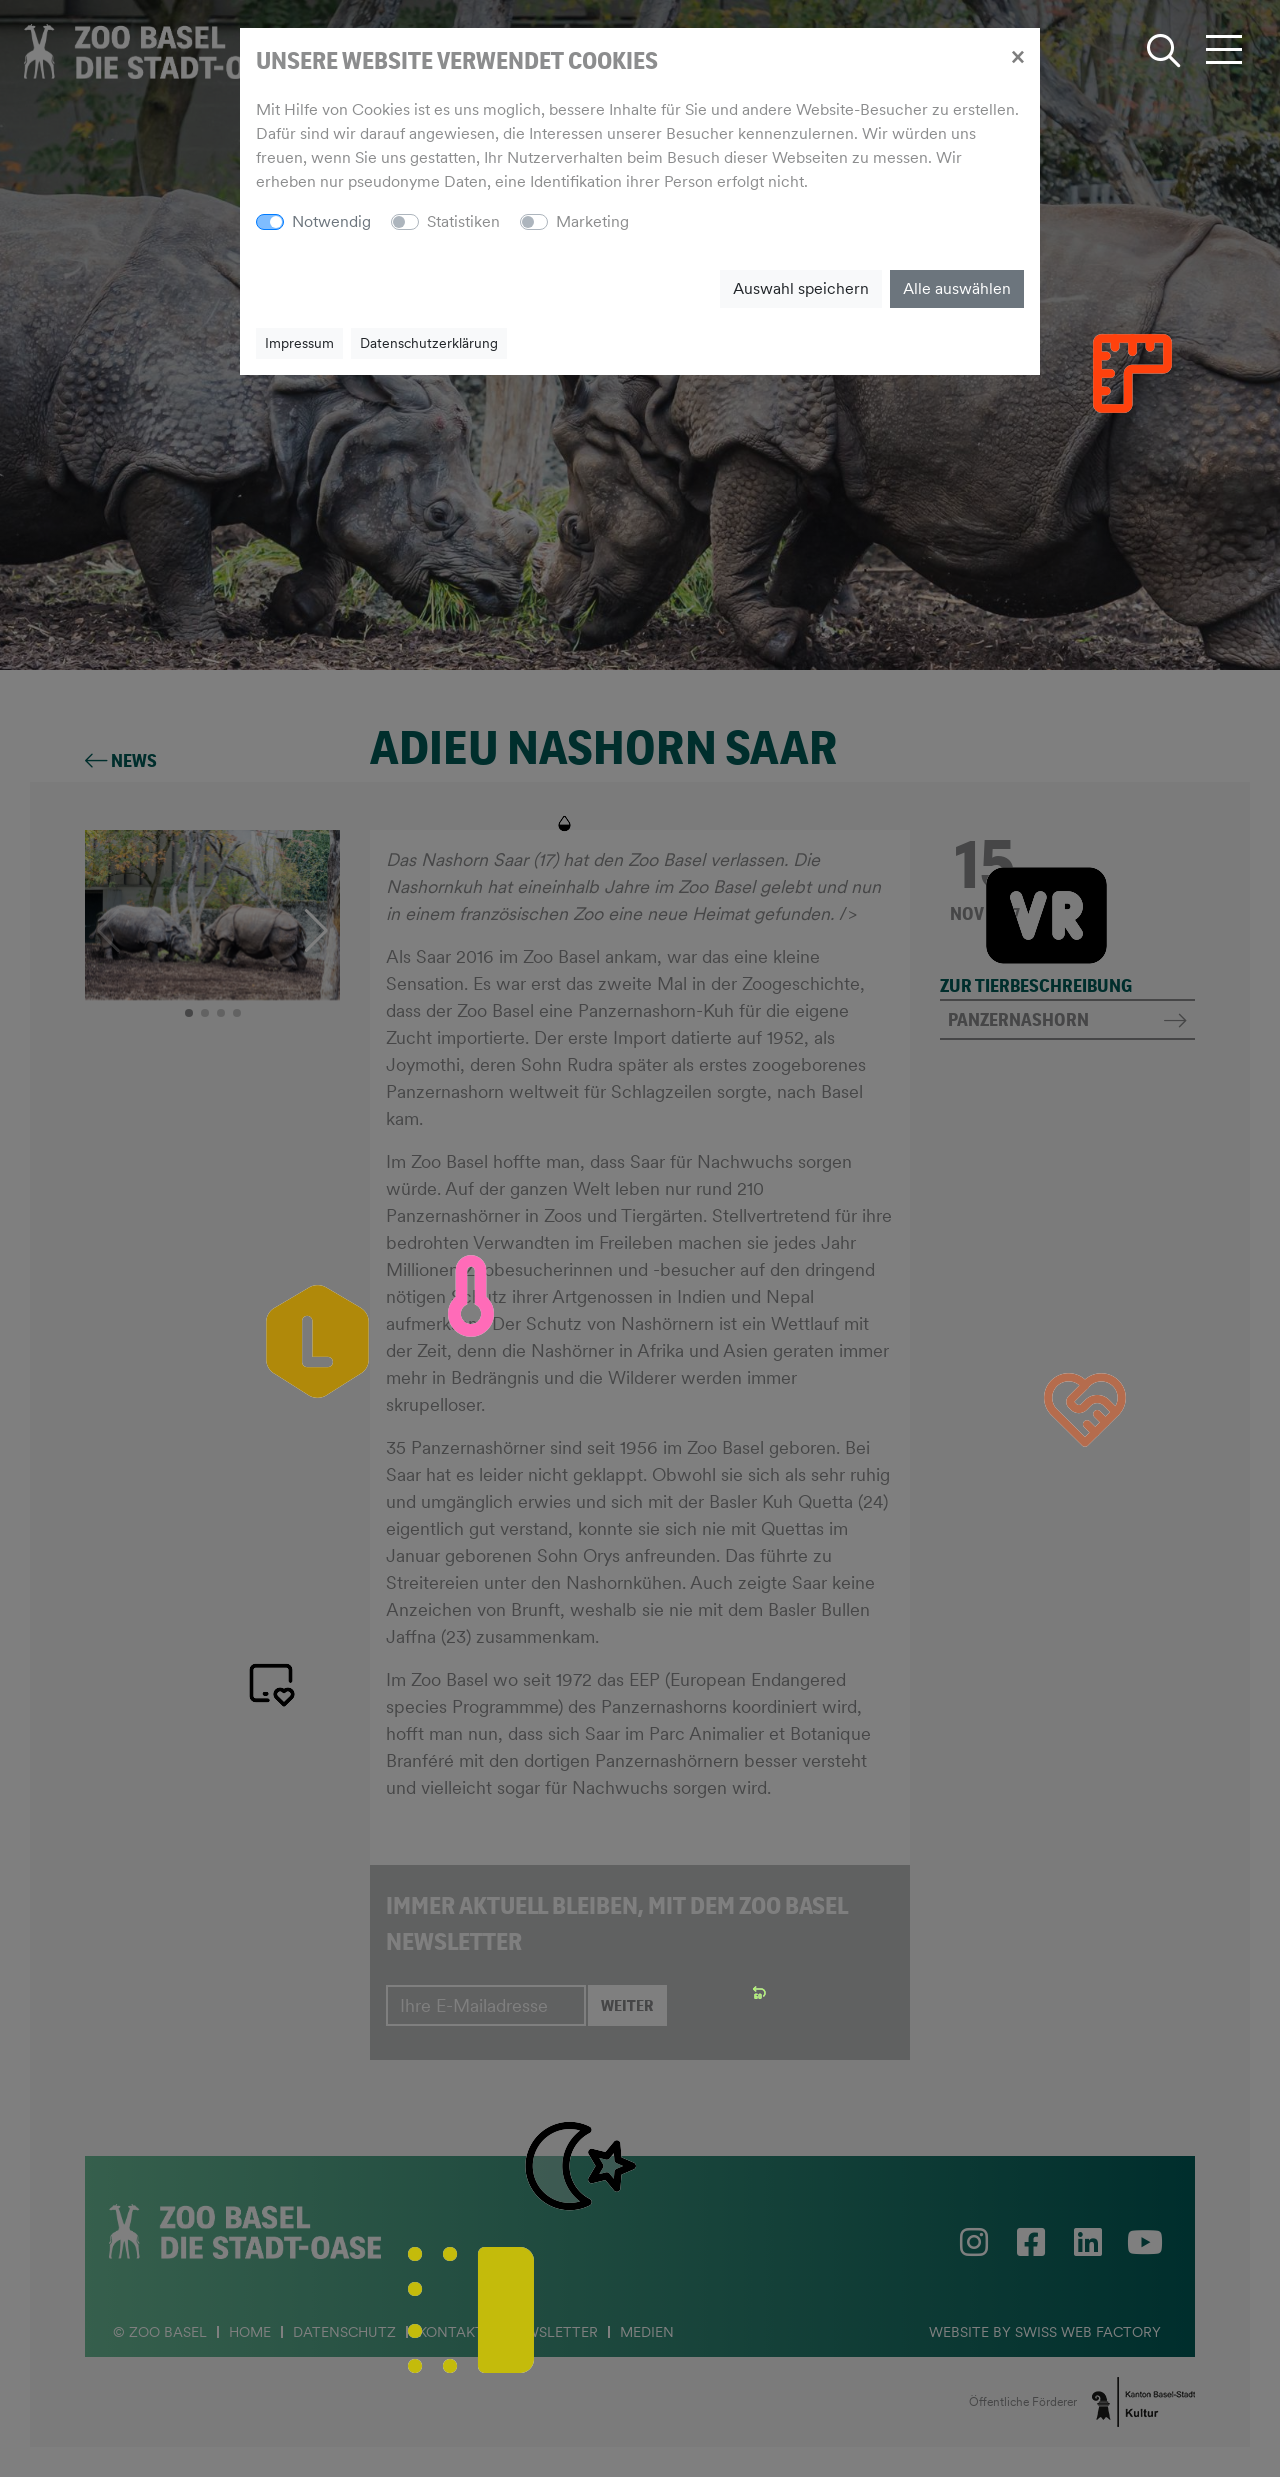  Describe the element at coordinates (1046, 915) in the screenshot. I see `indicates VR-compatible content or experience` at that location.